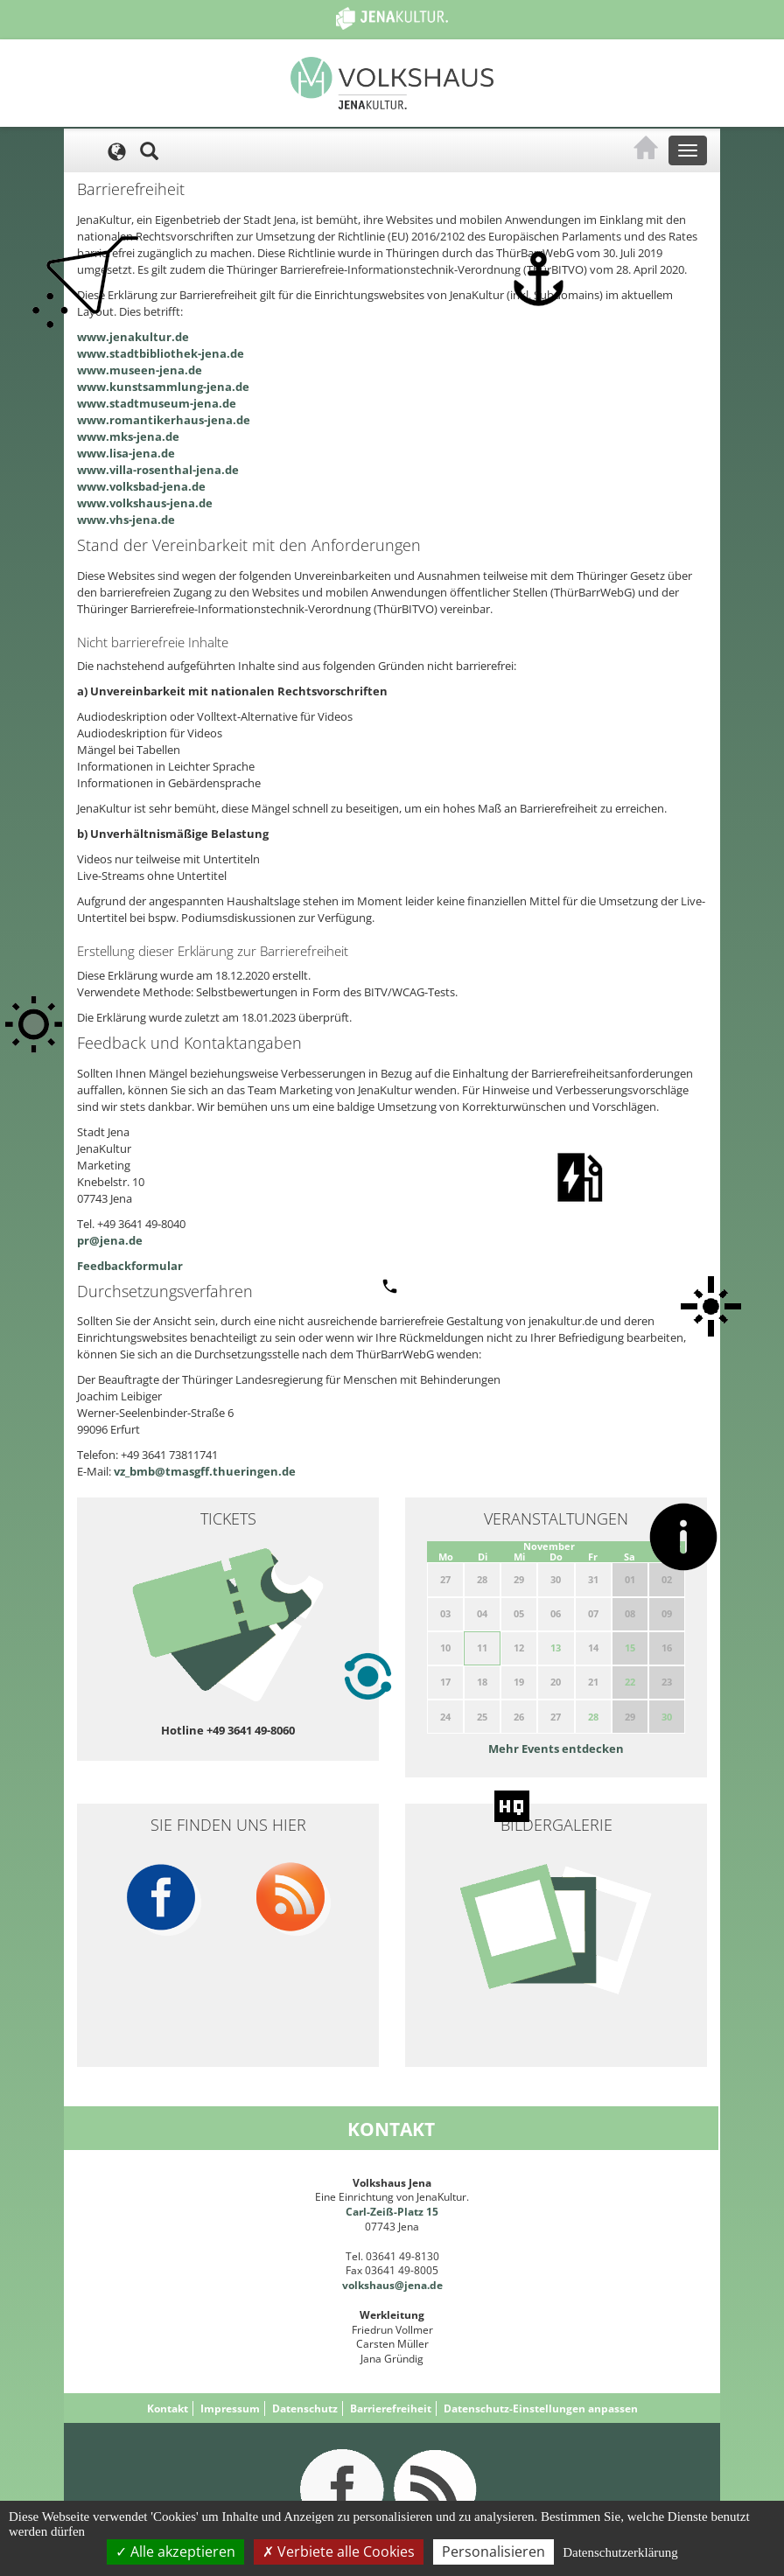 This screenshot has width=784, height=2576. Describe the element at coordinates (579, 1177) in the screenshot. I see `find nearby electric vehicle charging stations` at that location.